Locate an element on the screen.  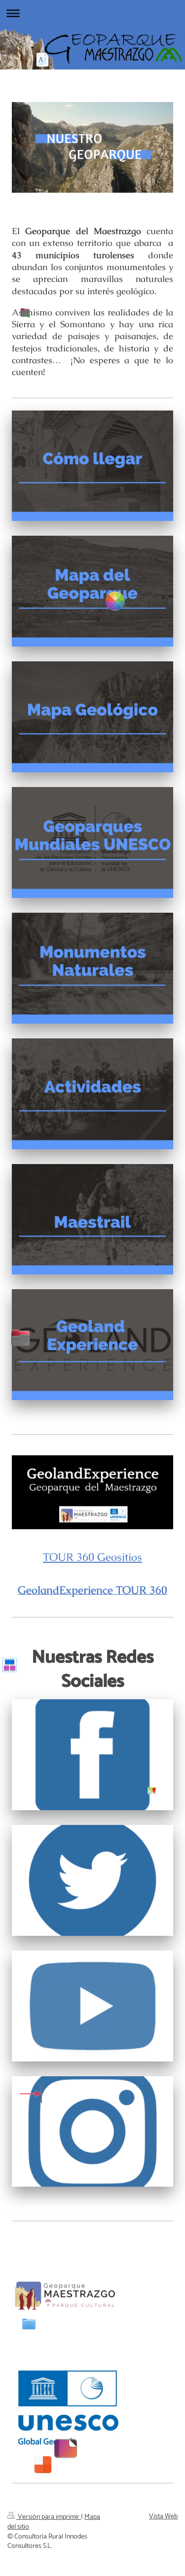
customize desktop theme settings is located at coordinates (66, 2448).